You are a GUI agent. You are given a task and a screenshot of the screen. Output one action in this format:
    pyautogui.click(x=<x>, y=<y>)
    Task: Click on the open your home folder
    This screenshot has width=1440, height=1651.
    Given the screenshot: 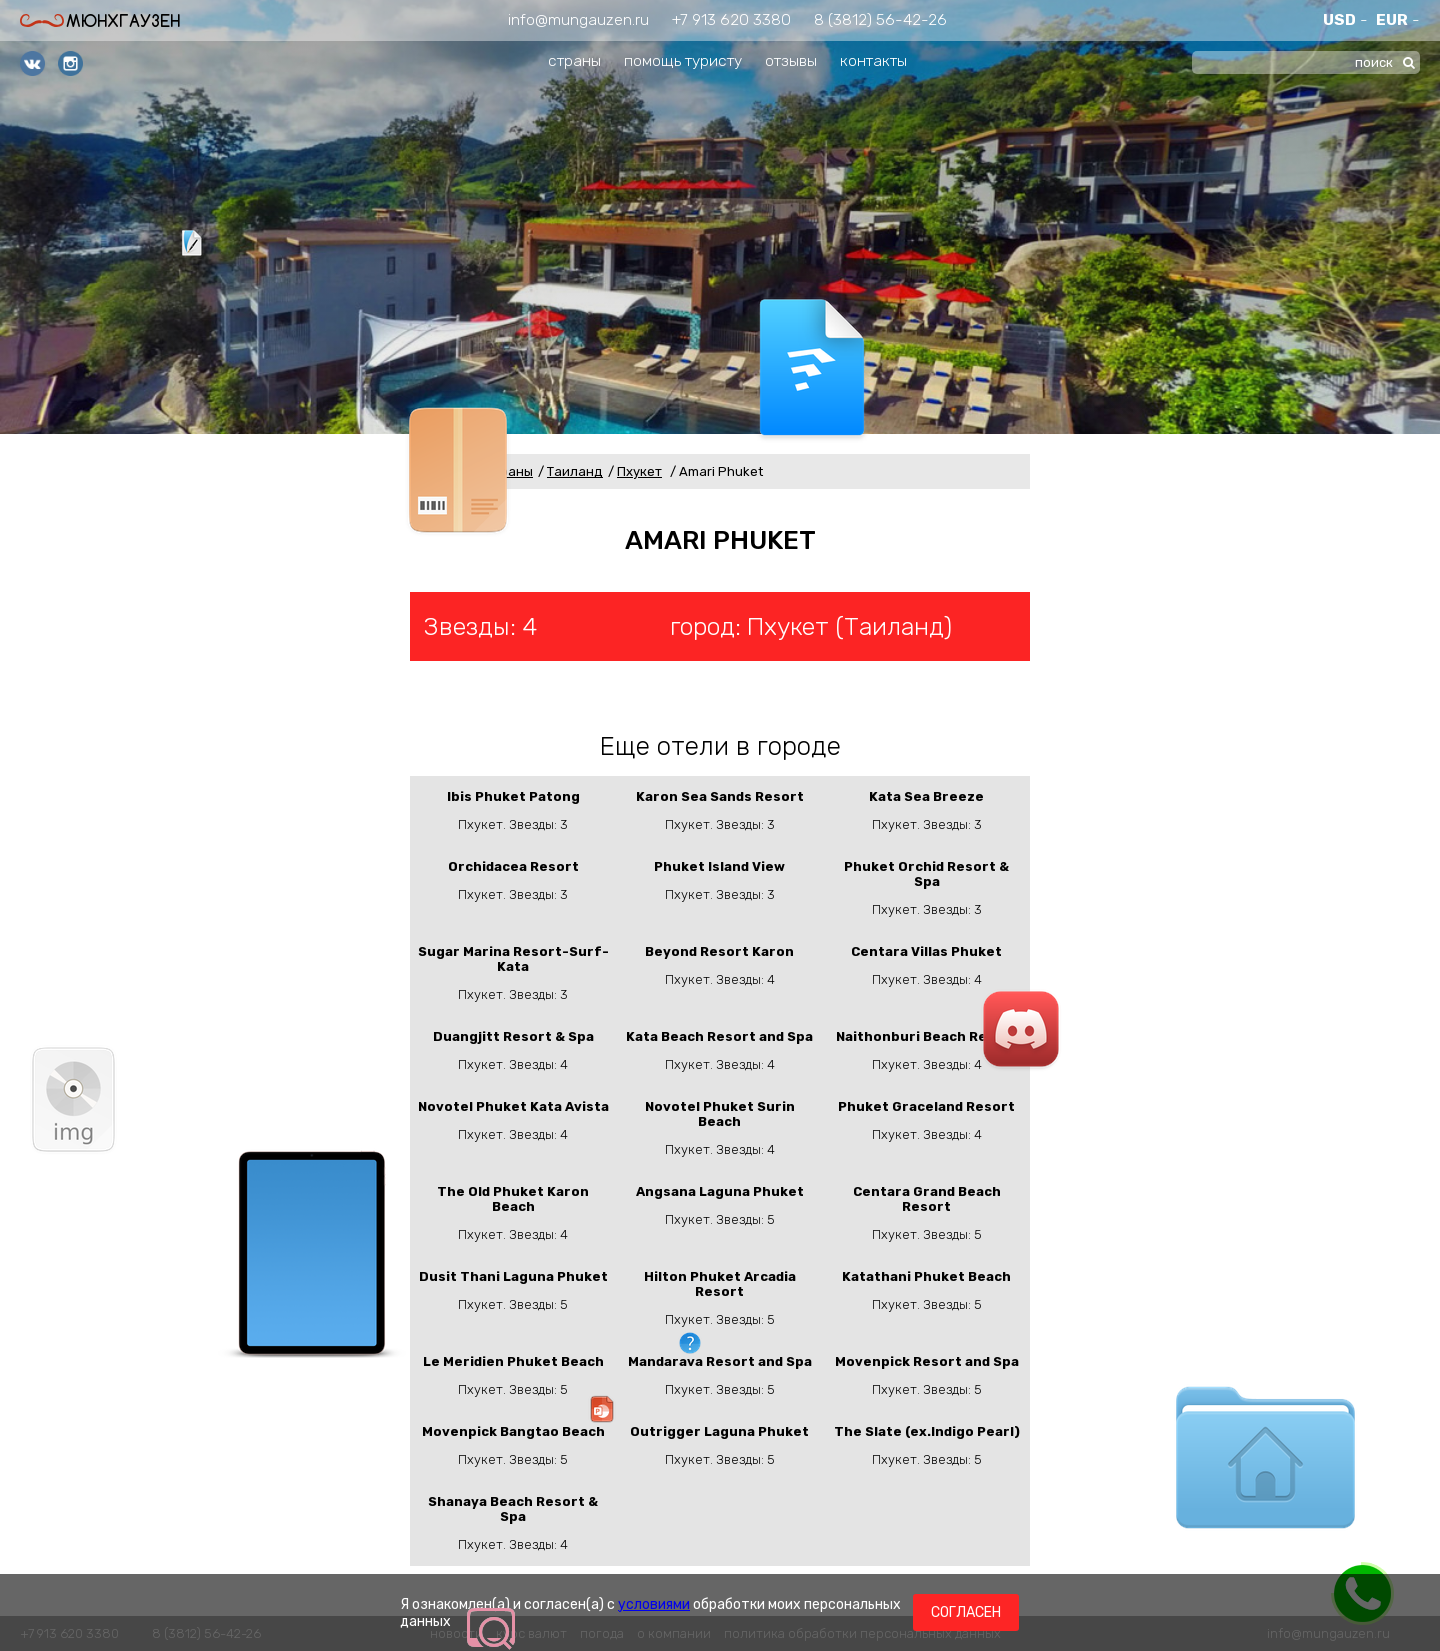 What is the action you would take?
    pyautogui.click(x=1265, y=1457)
    